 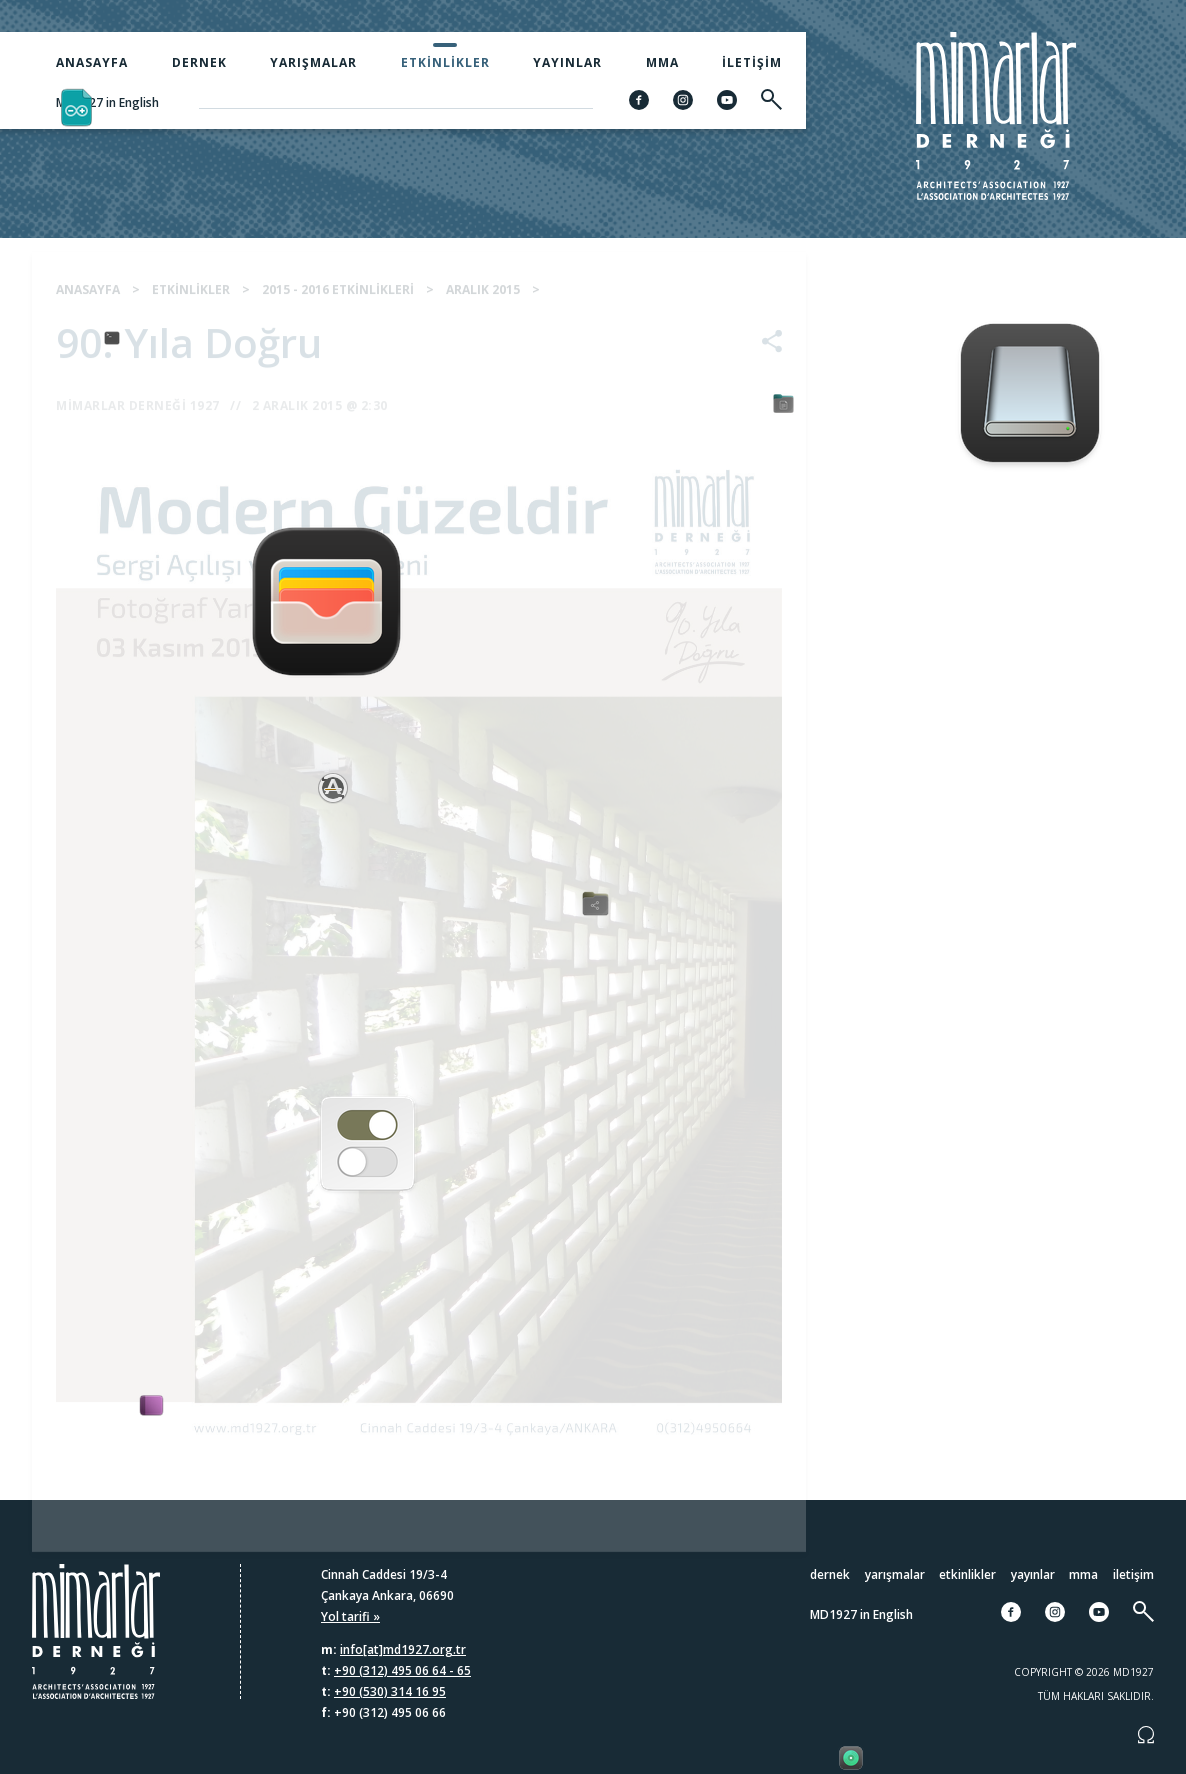 What do you see at coordinates (112, 338) in the screenshot?
I see `open the bash terminal application` at bounding box center [112, 338].